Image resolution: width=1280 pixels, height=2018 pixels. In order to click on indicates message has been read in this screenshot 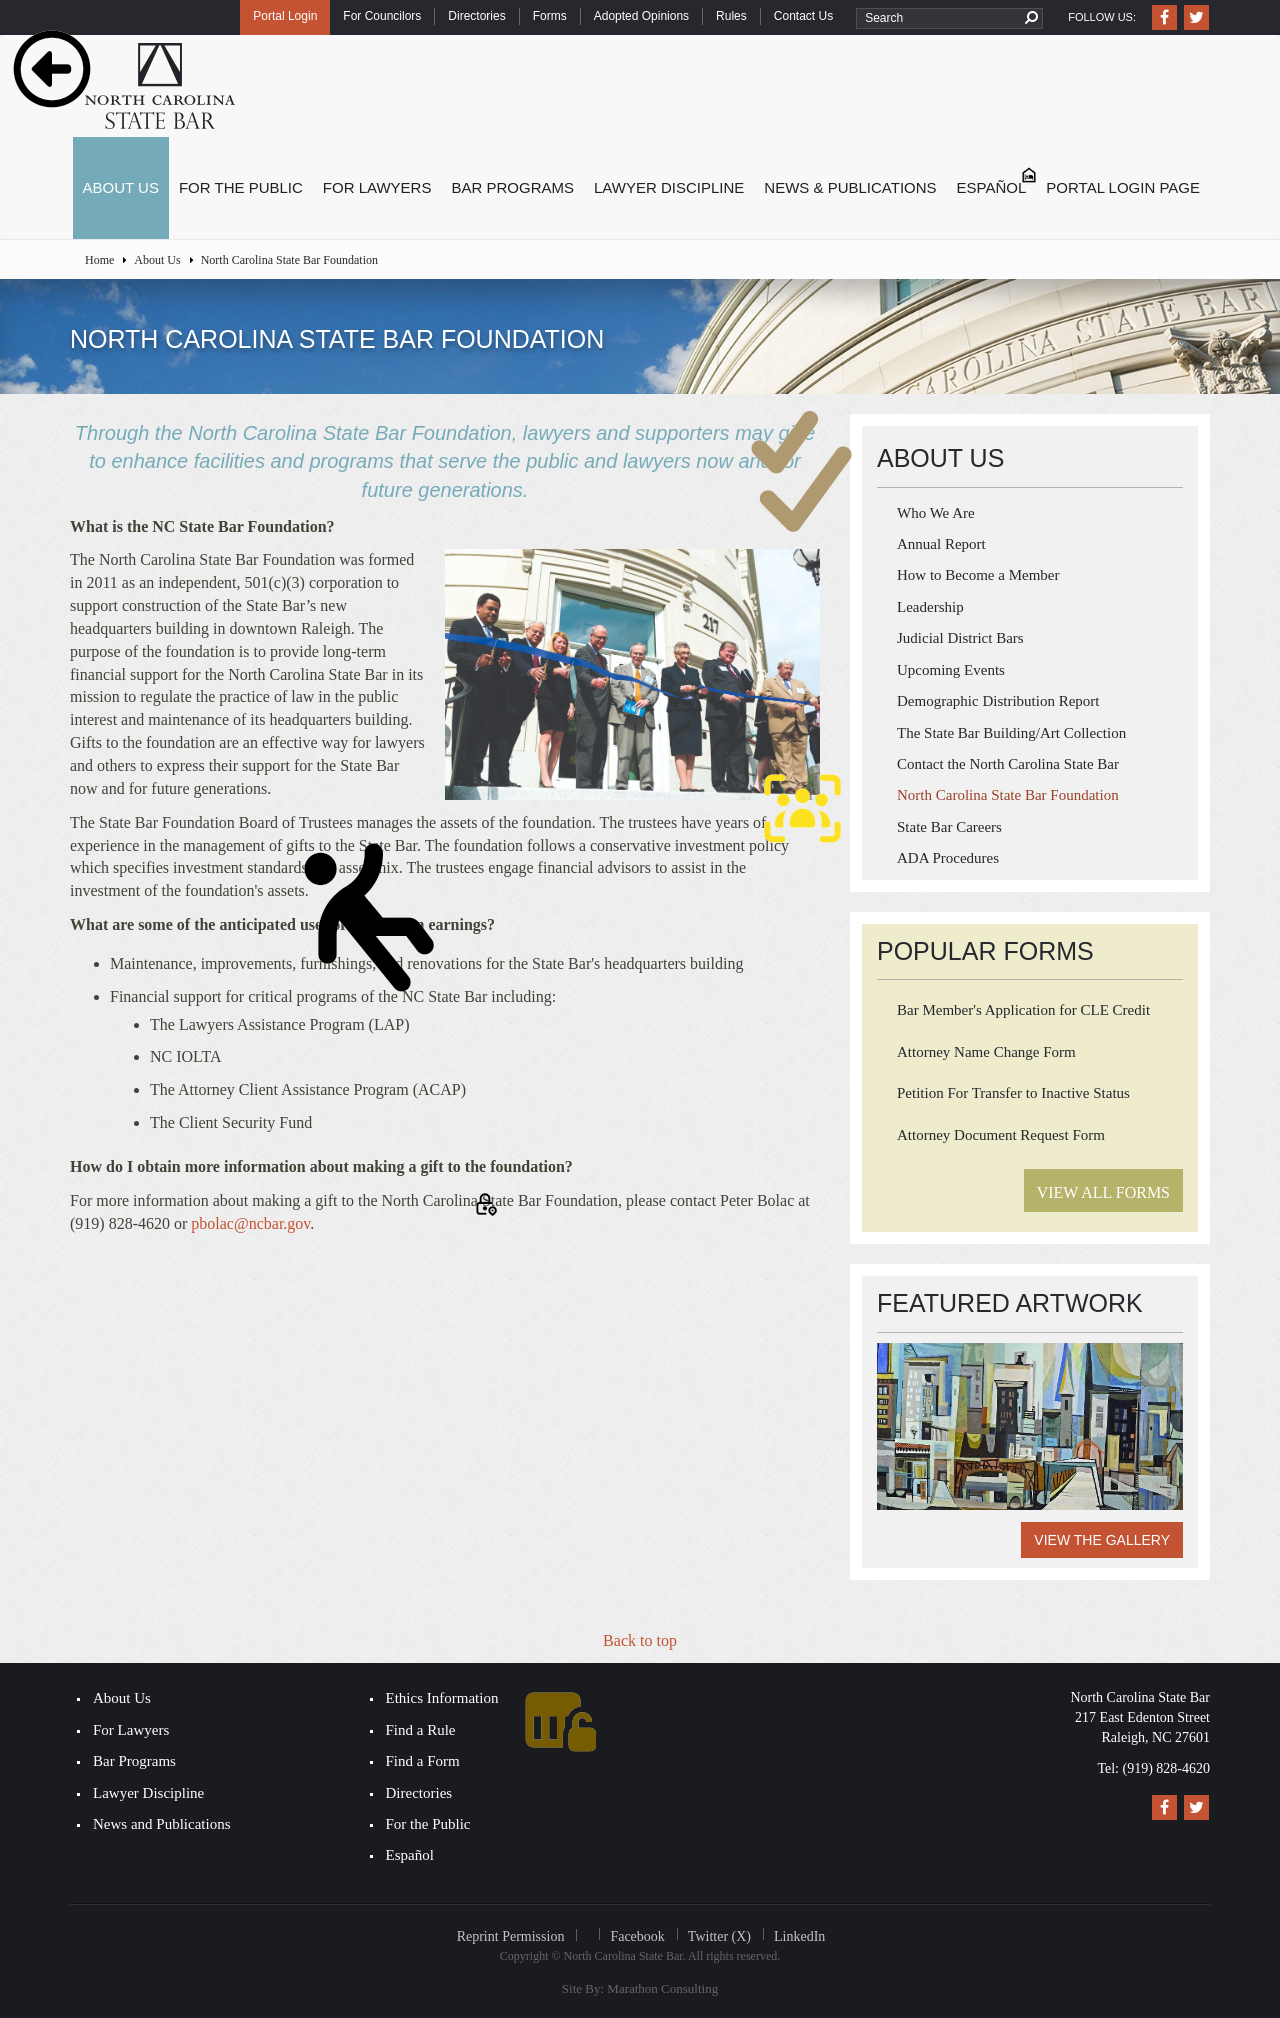, I will do `click(801, 473)`.